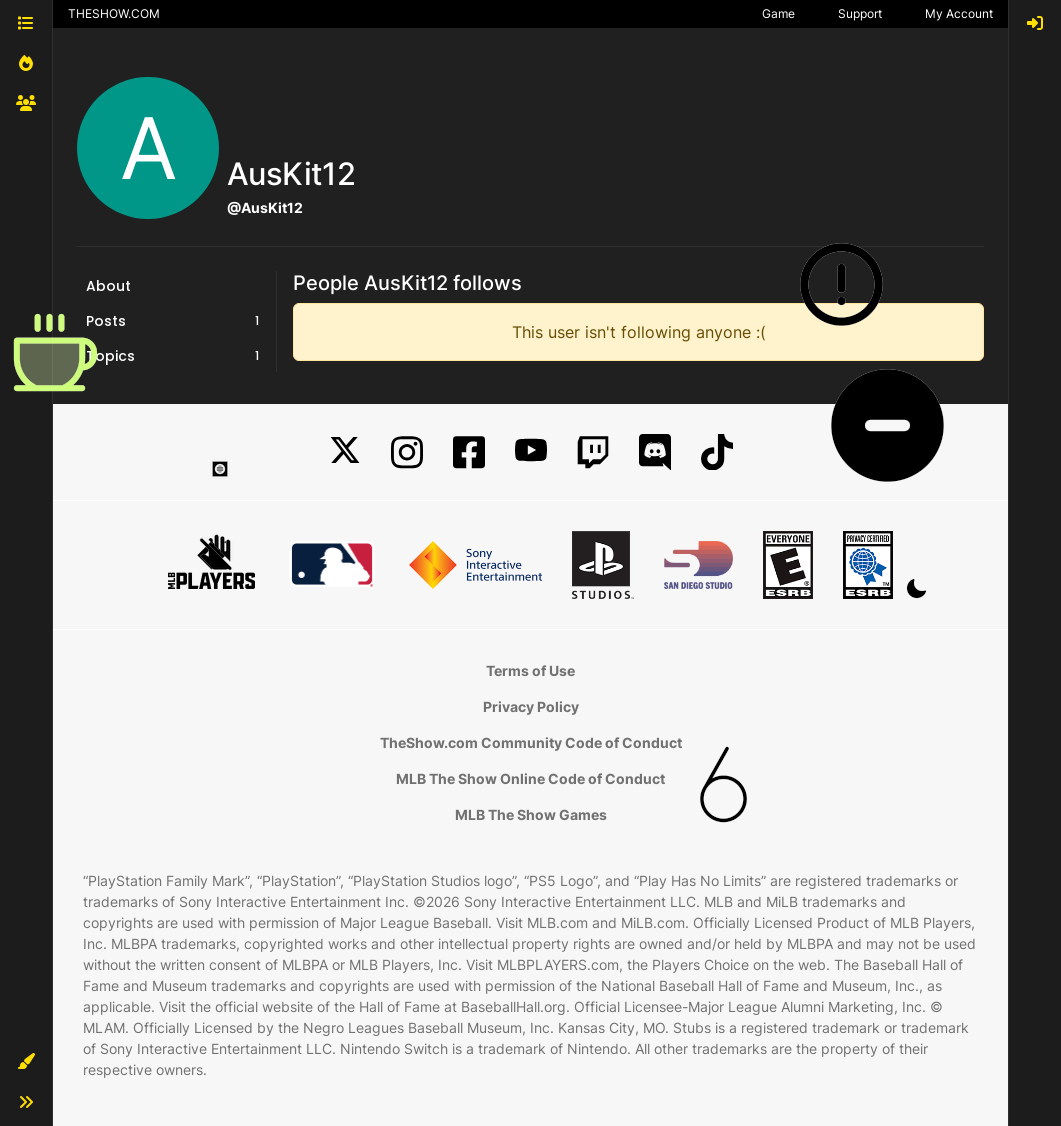 This screenshot has width=1061, height=1126. Describe the element at coordinates (723, 784) in the screenshot. I see `indicates the number six in a list or sequence` at that location.